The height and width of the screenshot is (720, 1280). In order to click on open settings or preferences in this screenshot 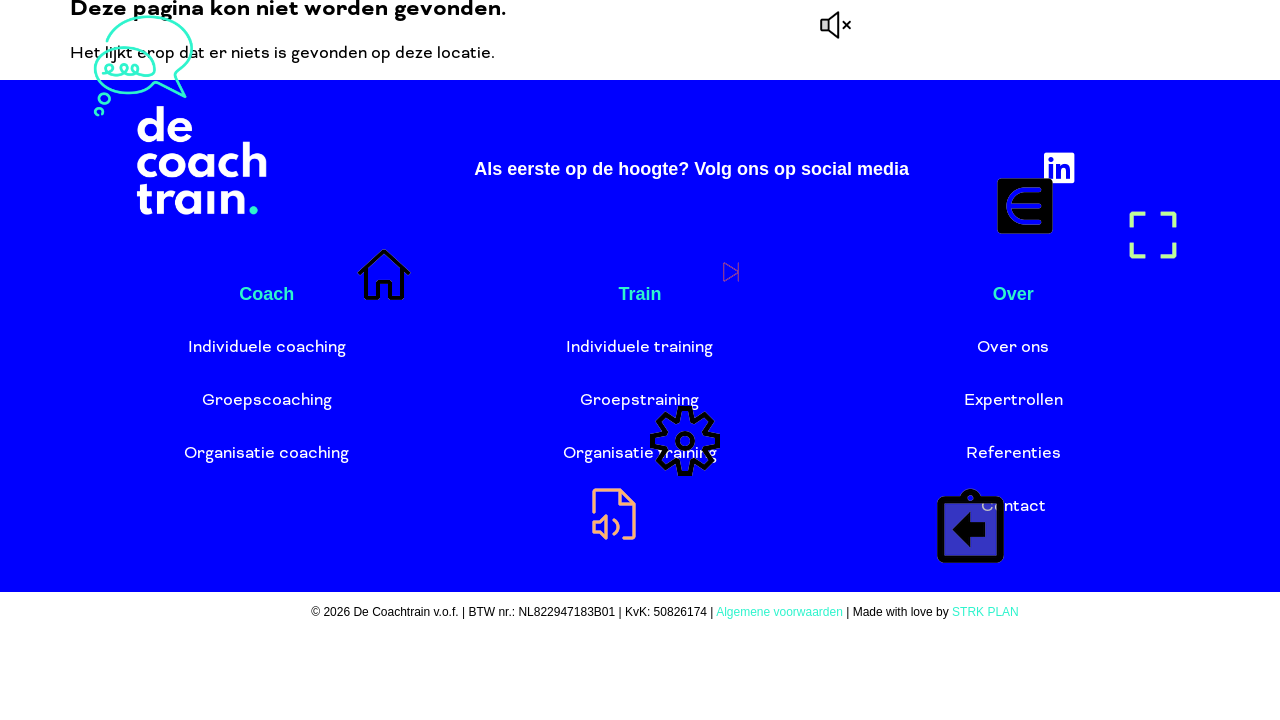, I will do `click(685, 441)`.